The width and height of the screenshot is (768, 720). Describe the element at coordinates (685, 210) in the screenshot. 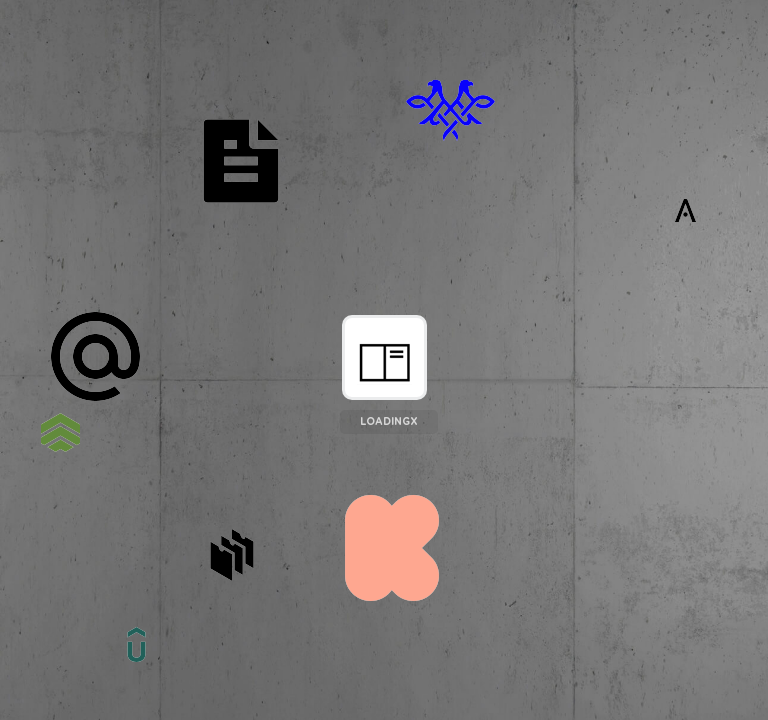

I see `actigraph brand logo` at that location.